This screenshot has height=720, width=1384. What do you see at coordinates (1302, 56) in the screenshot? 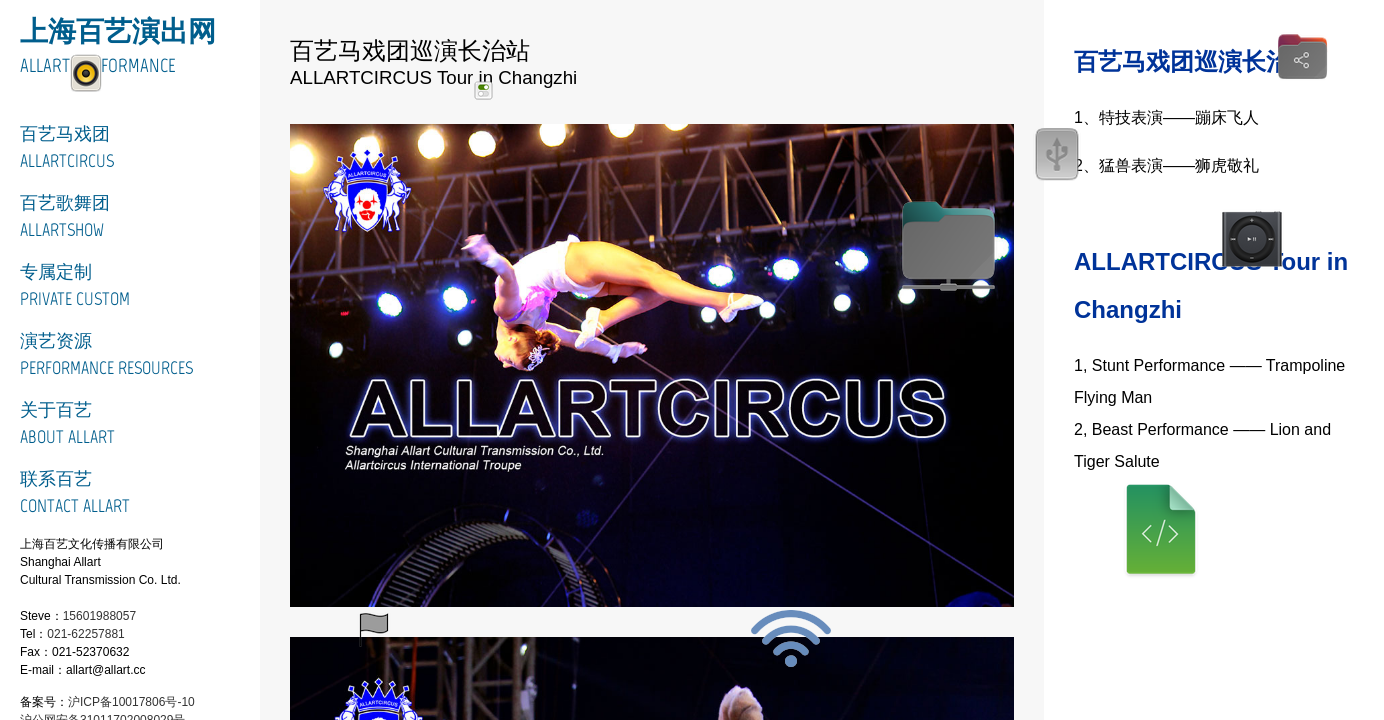
I see `open your public shared folder` at bounding box center [1302, 56].